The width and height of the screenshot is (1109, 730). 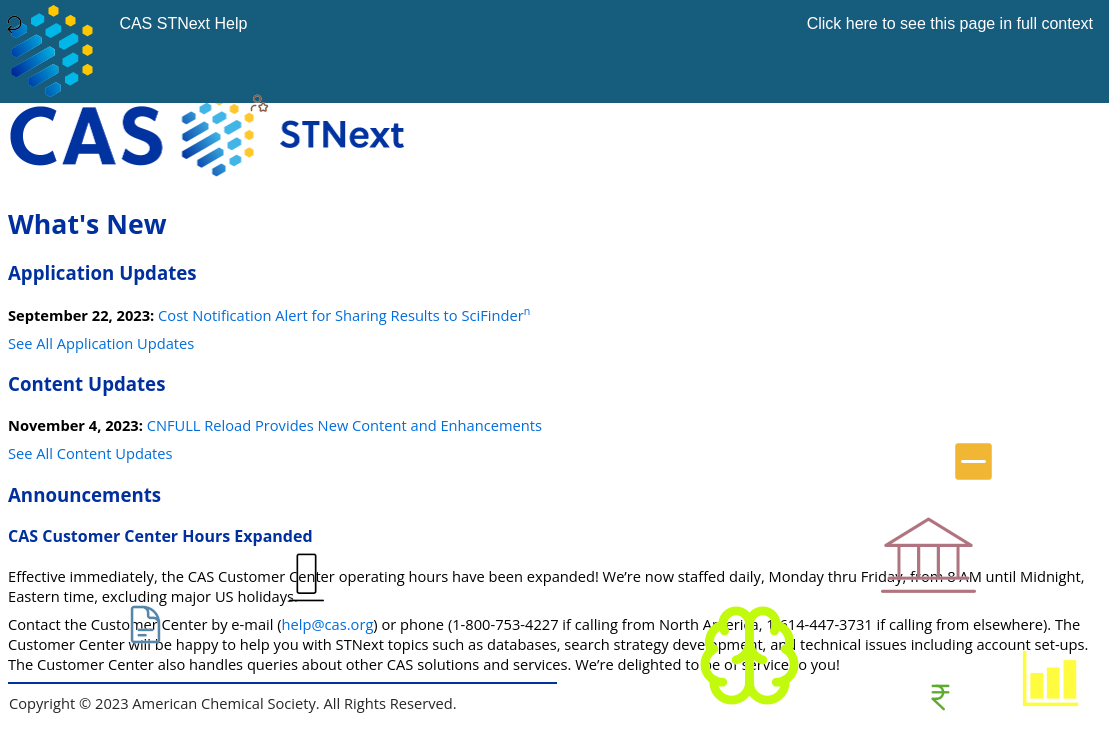 I want to click on align object to bottom edge, so click(x=306, y=576).